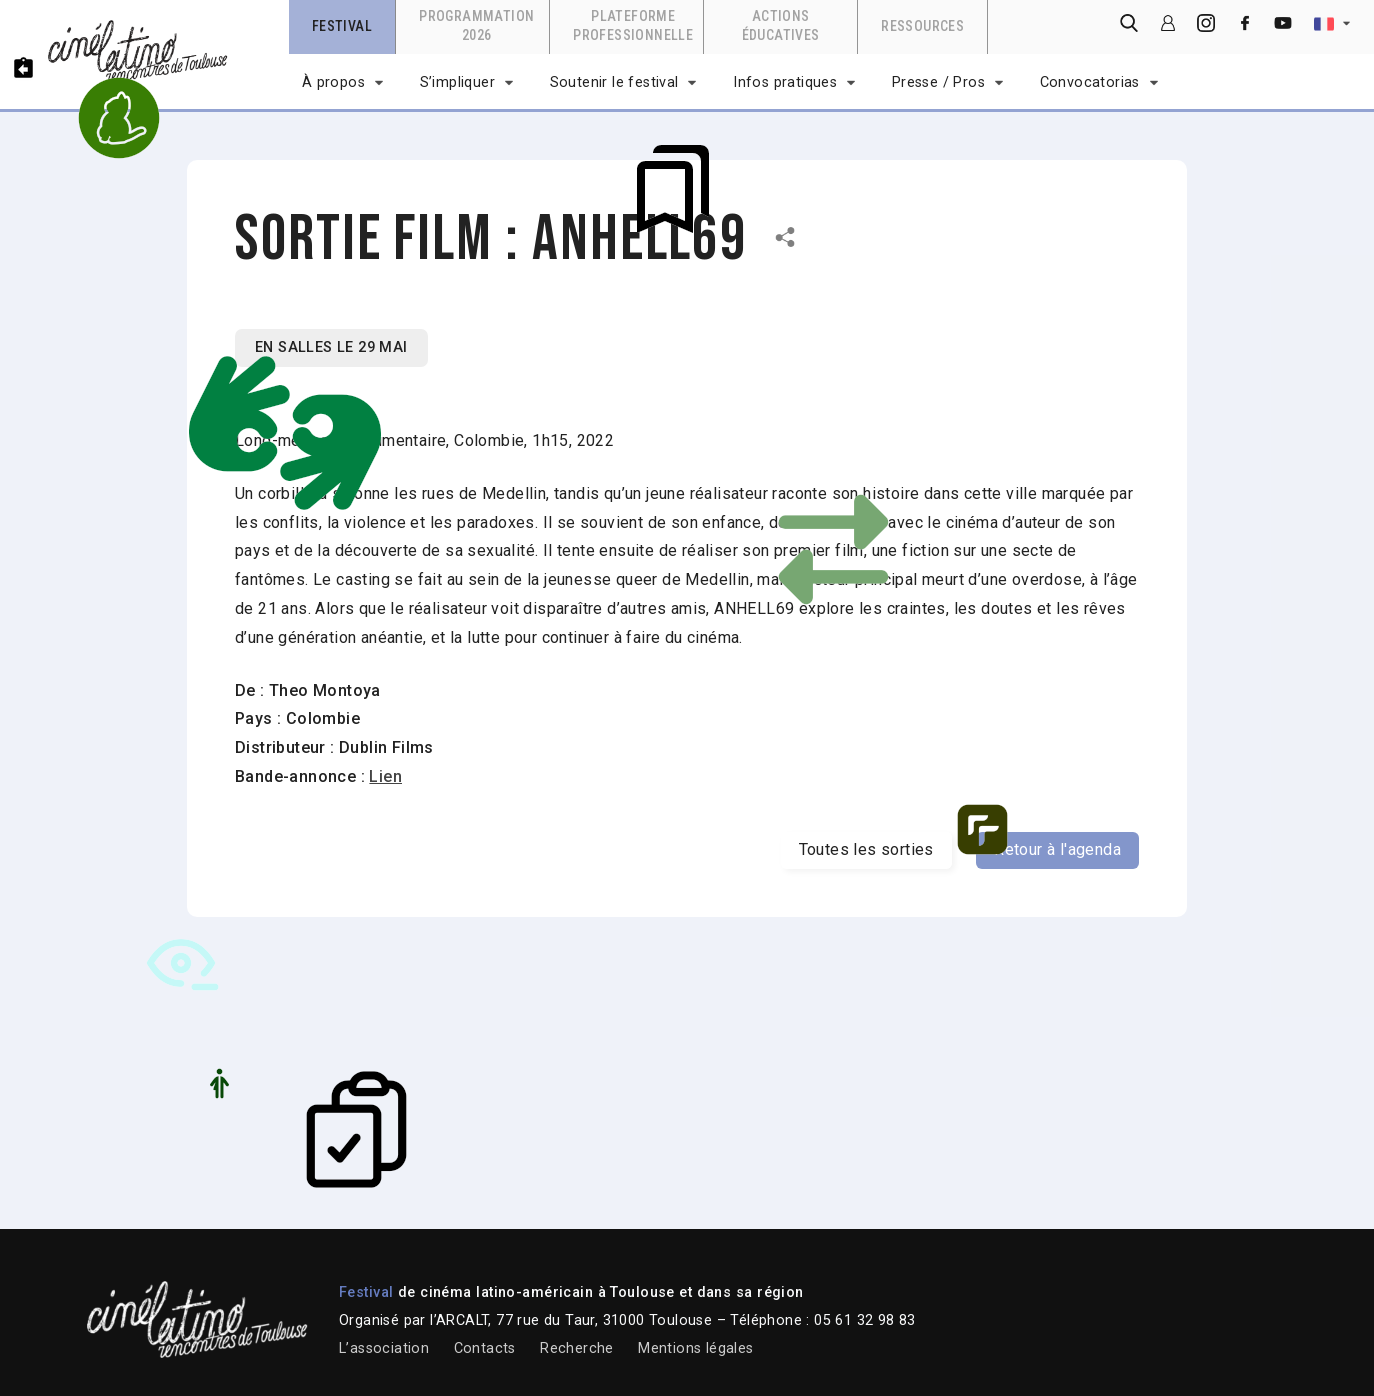 This screenshot has width=1374, height=1396. What do you see at coordinates (23, 68) in the screenshot?
I see `return or send back an assignment` at bounding box center [23, 68].